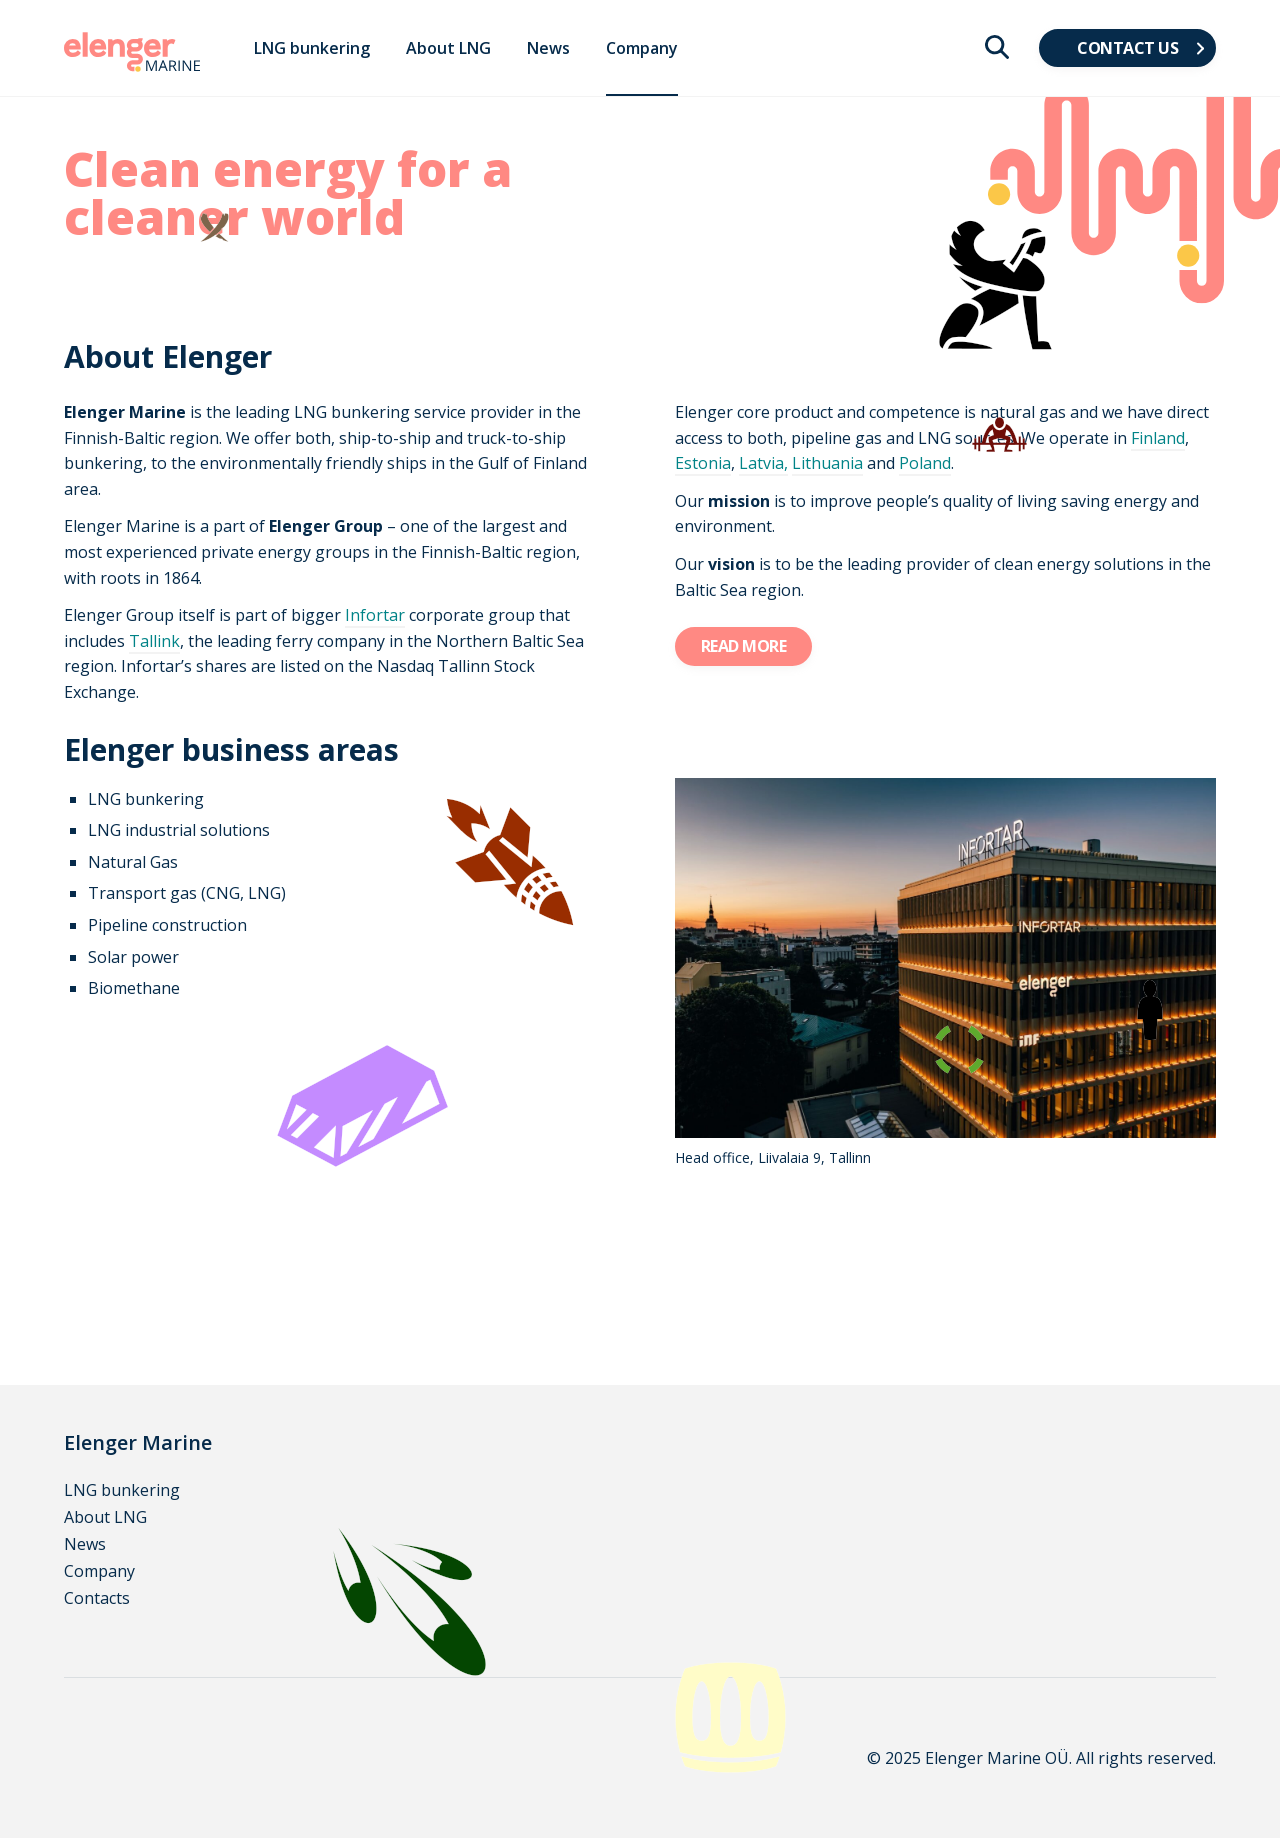  Describe the element at coordinates (510, 860) in the screenshot. I see `launch or deploy an application` at that location.